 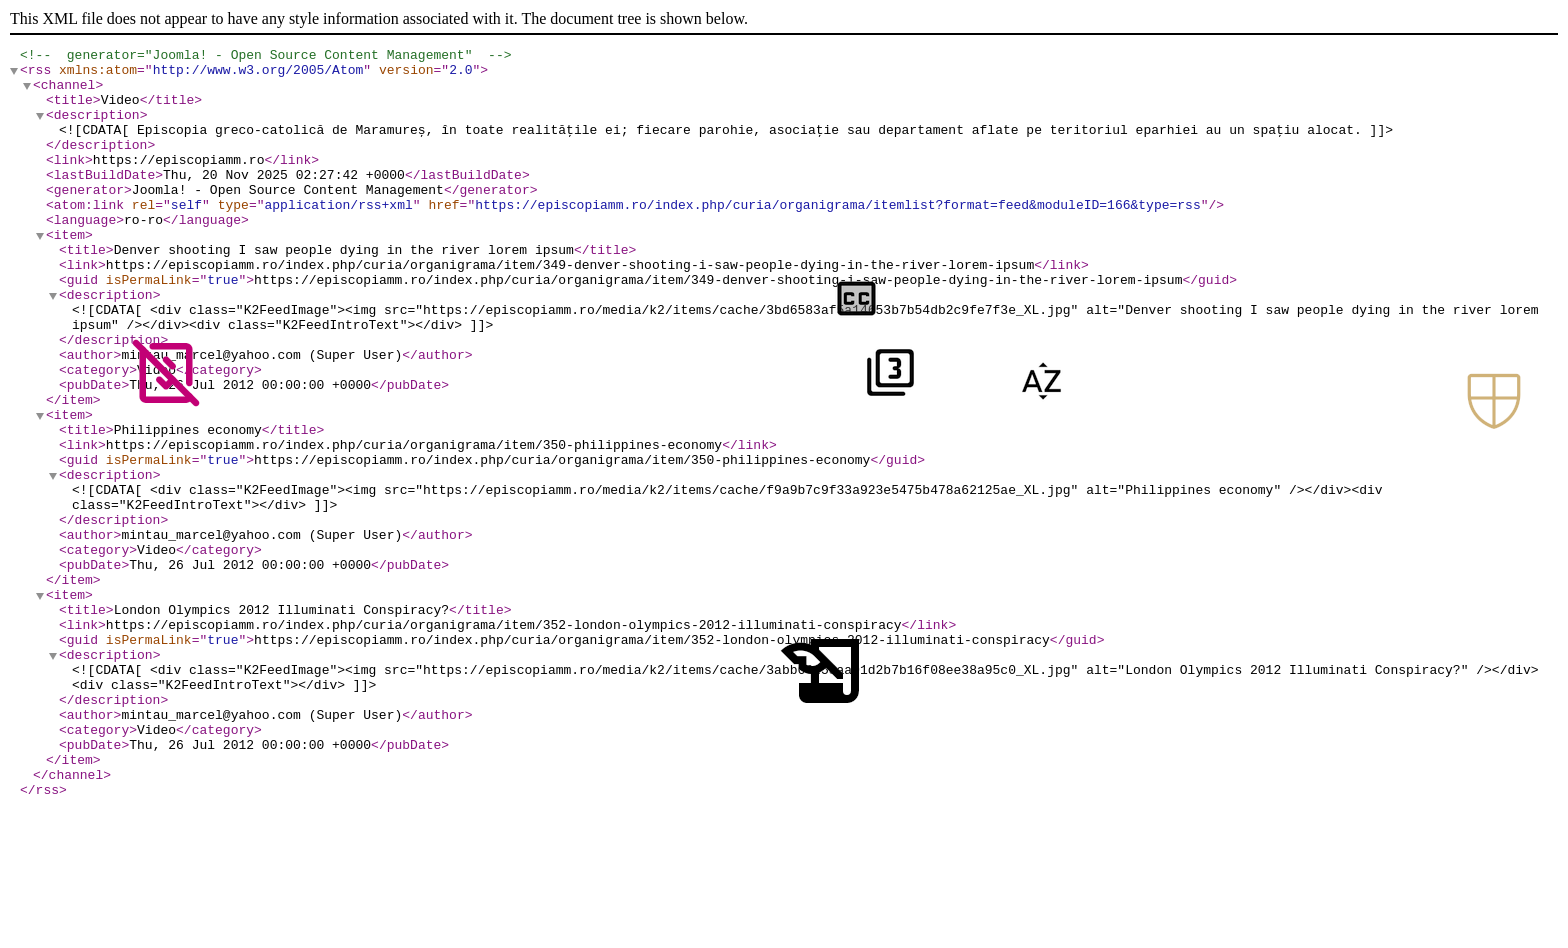 I want to click on access document history or revision log, so click(x=823, y=671).